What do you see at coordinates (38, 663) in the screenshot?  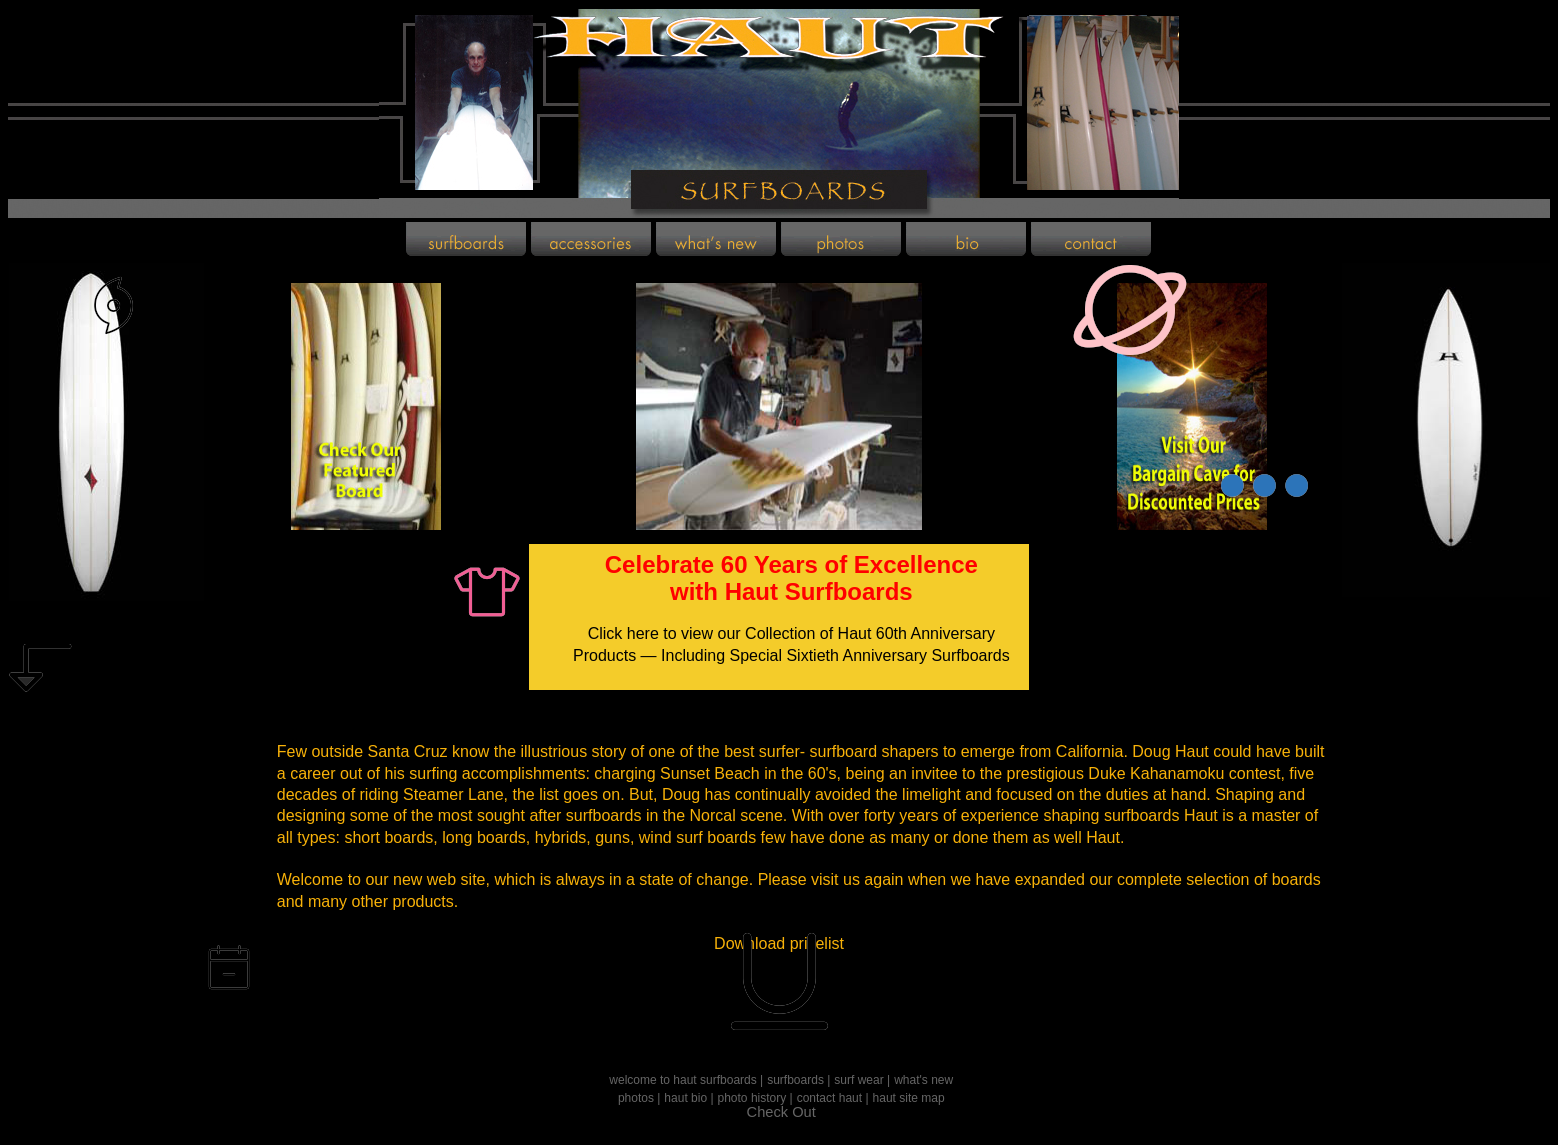 I see `go back and down in navigation` at bounding box center [38, 663].